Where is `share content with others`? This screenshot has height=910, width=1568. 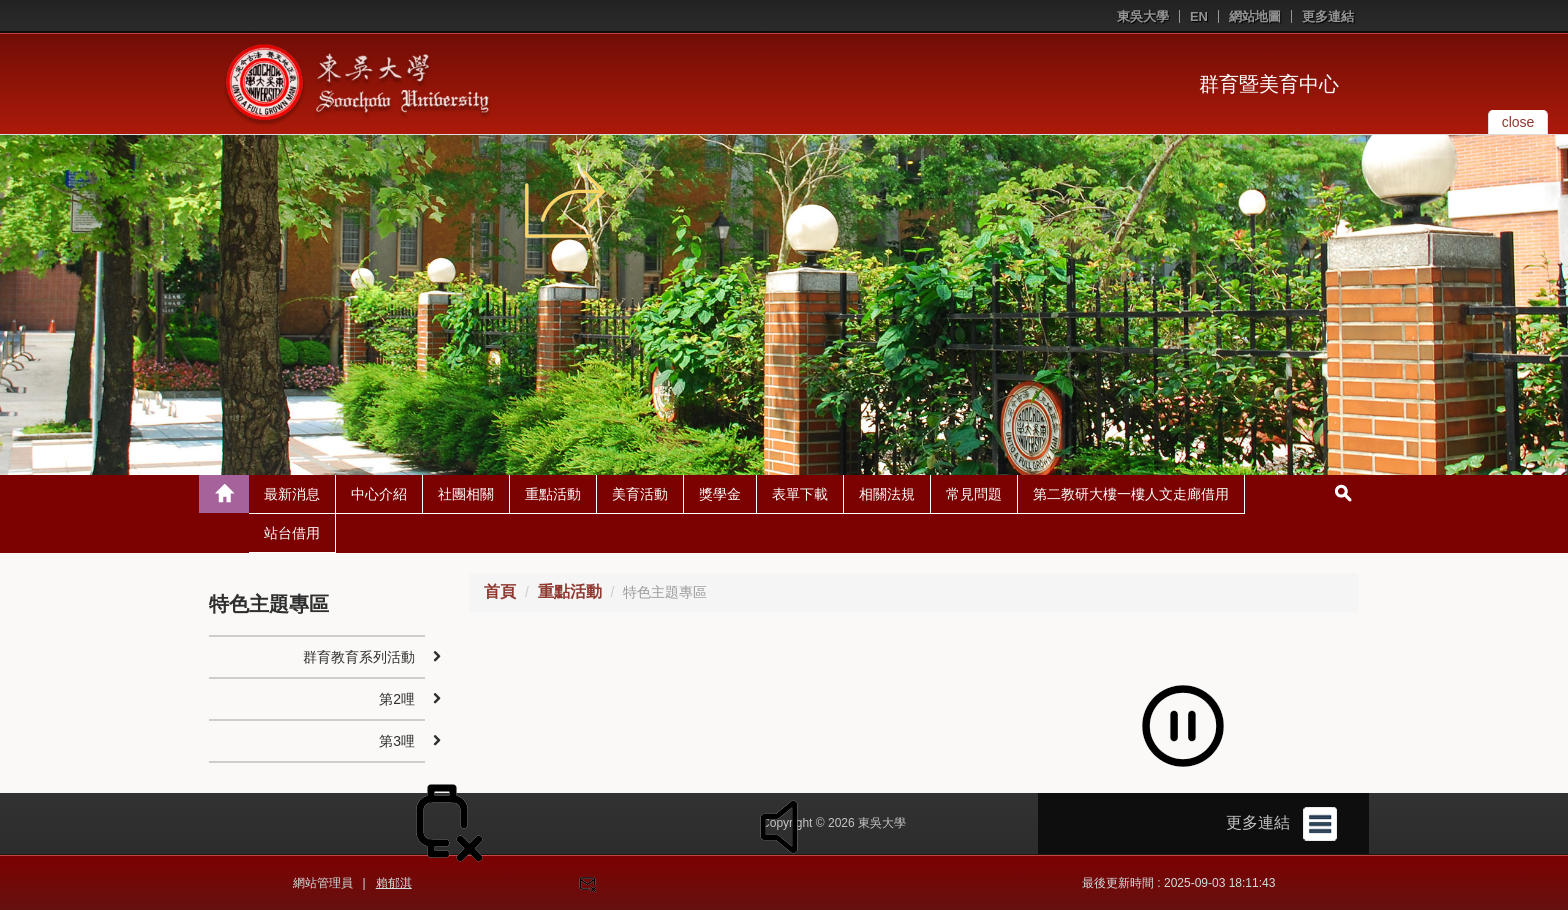 share content with others is located at coordinates (565, 201).